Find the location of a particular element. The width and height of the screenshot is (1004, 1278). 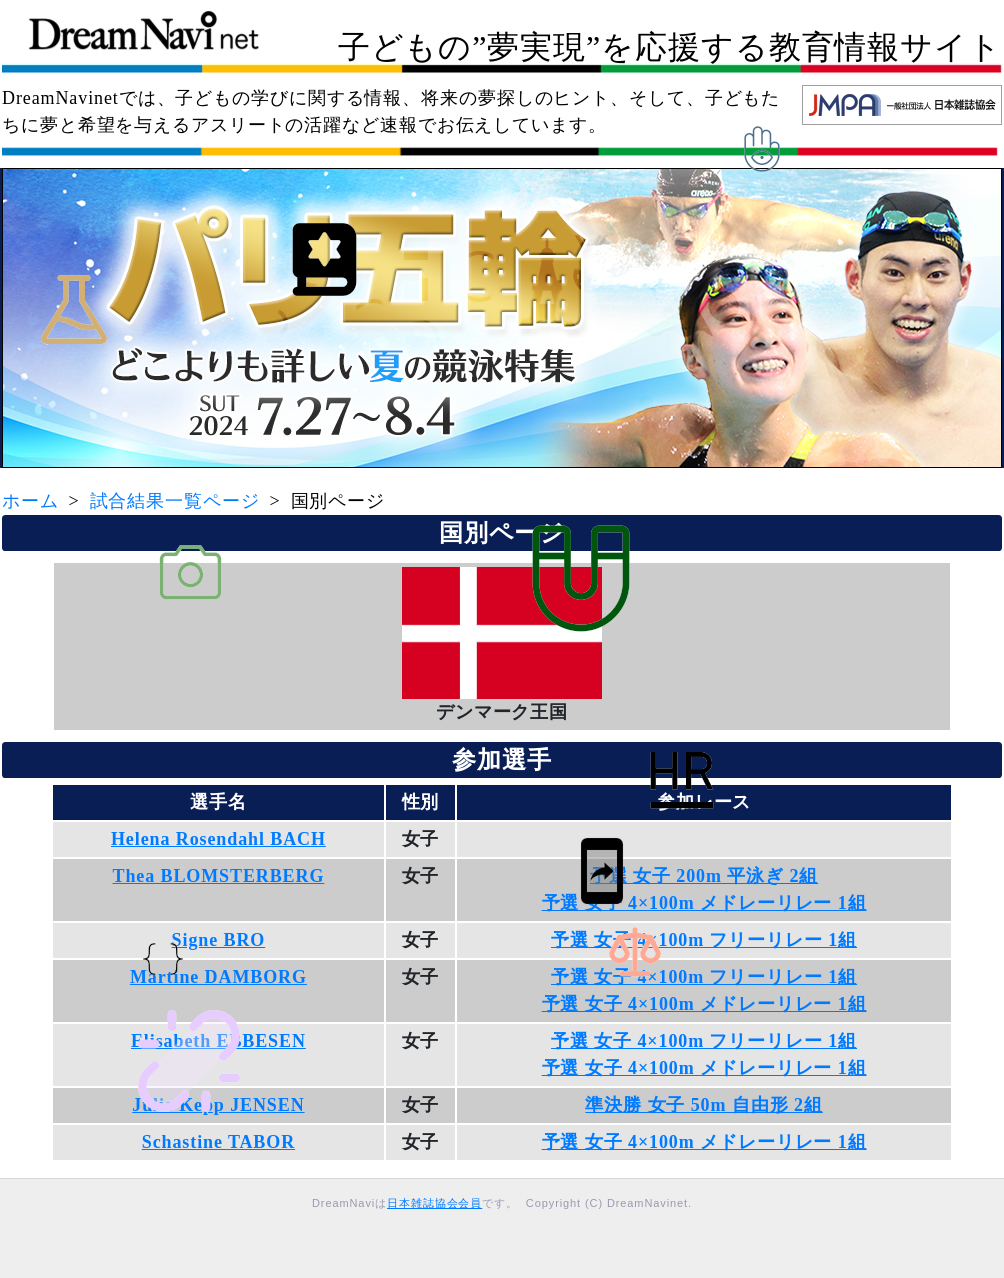

insert a horizontal rule or divider line is located at coordinates (682, 777).